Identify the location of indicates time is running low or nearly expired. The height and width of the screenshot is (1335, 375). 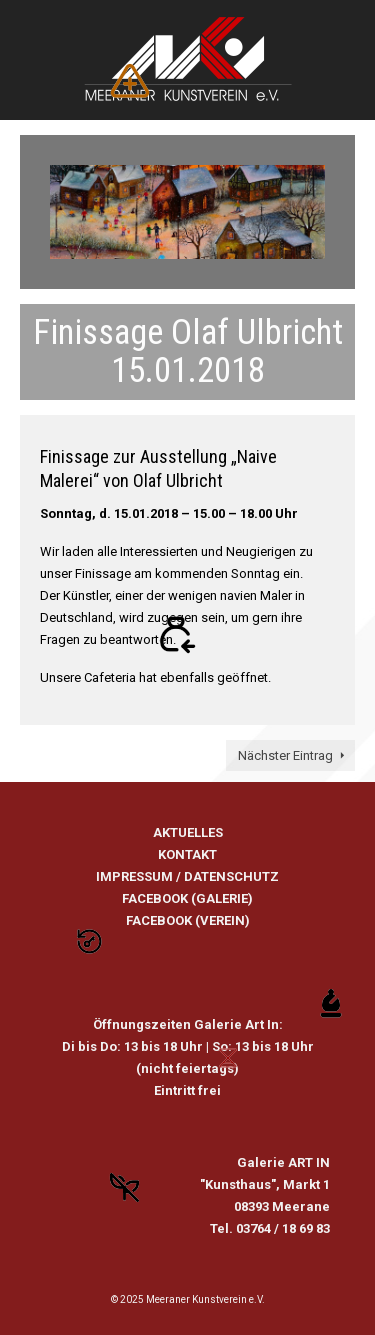
(228, 1058).